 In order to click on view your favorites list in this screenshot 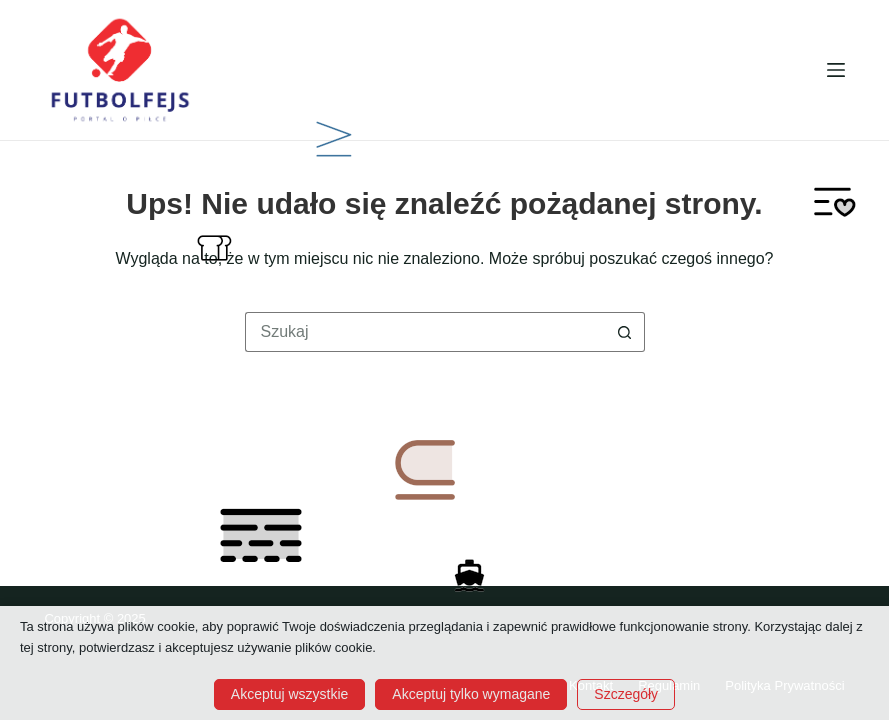, I will do `click(832, 201)`.